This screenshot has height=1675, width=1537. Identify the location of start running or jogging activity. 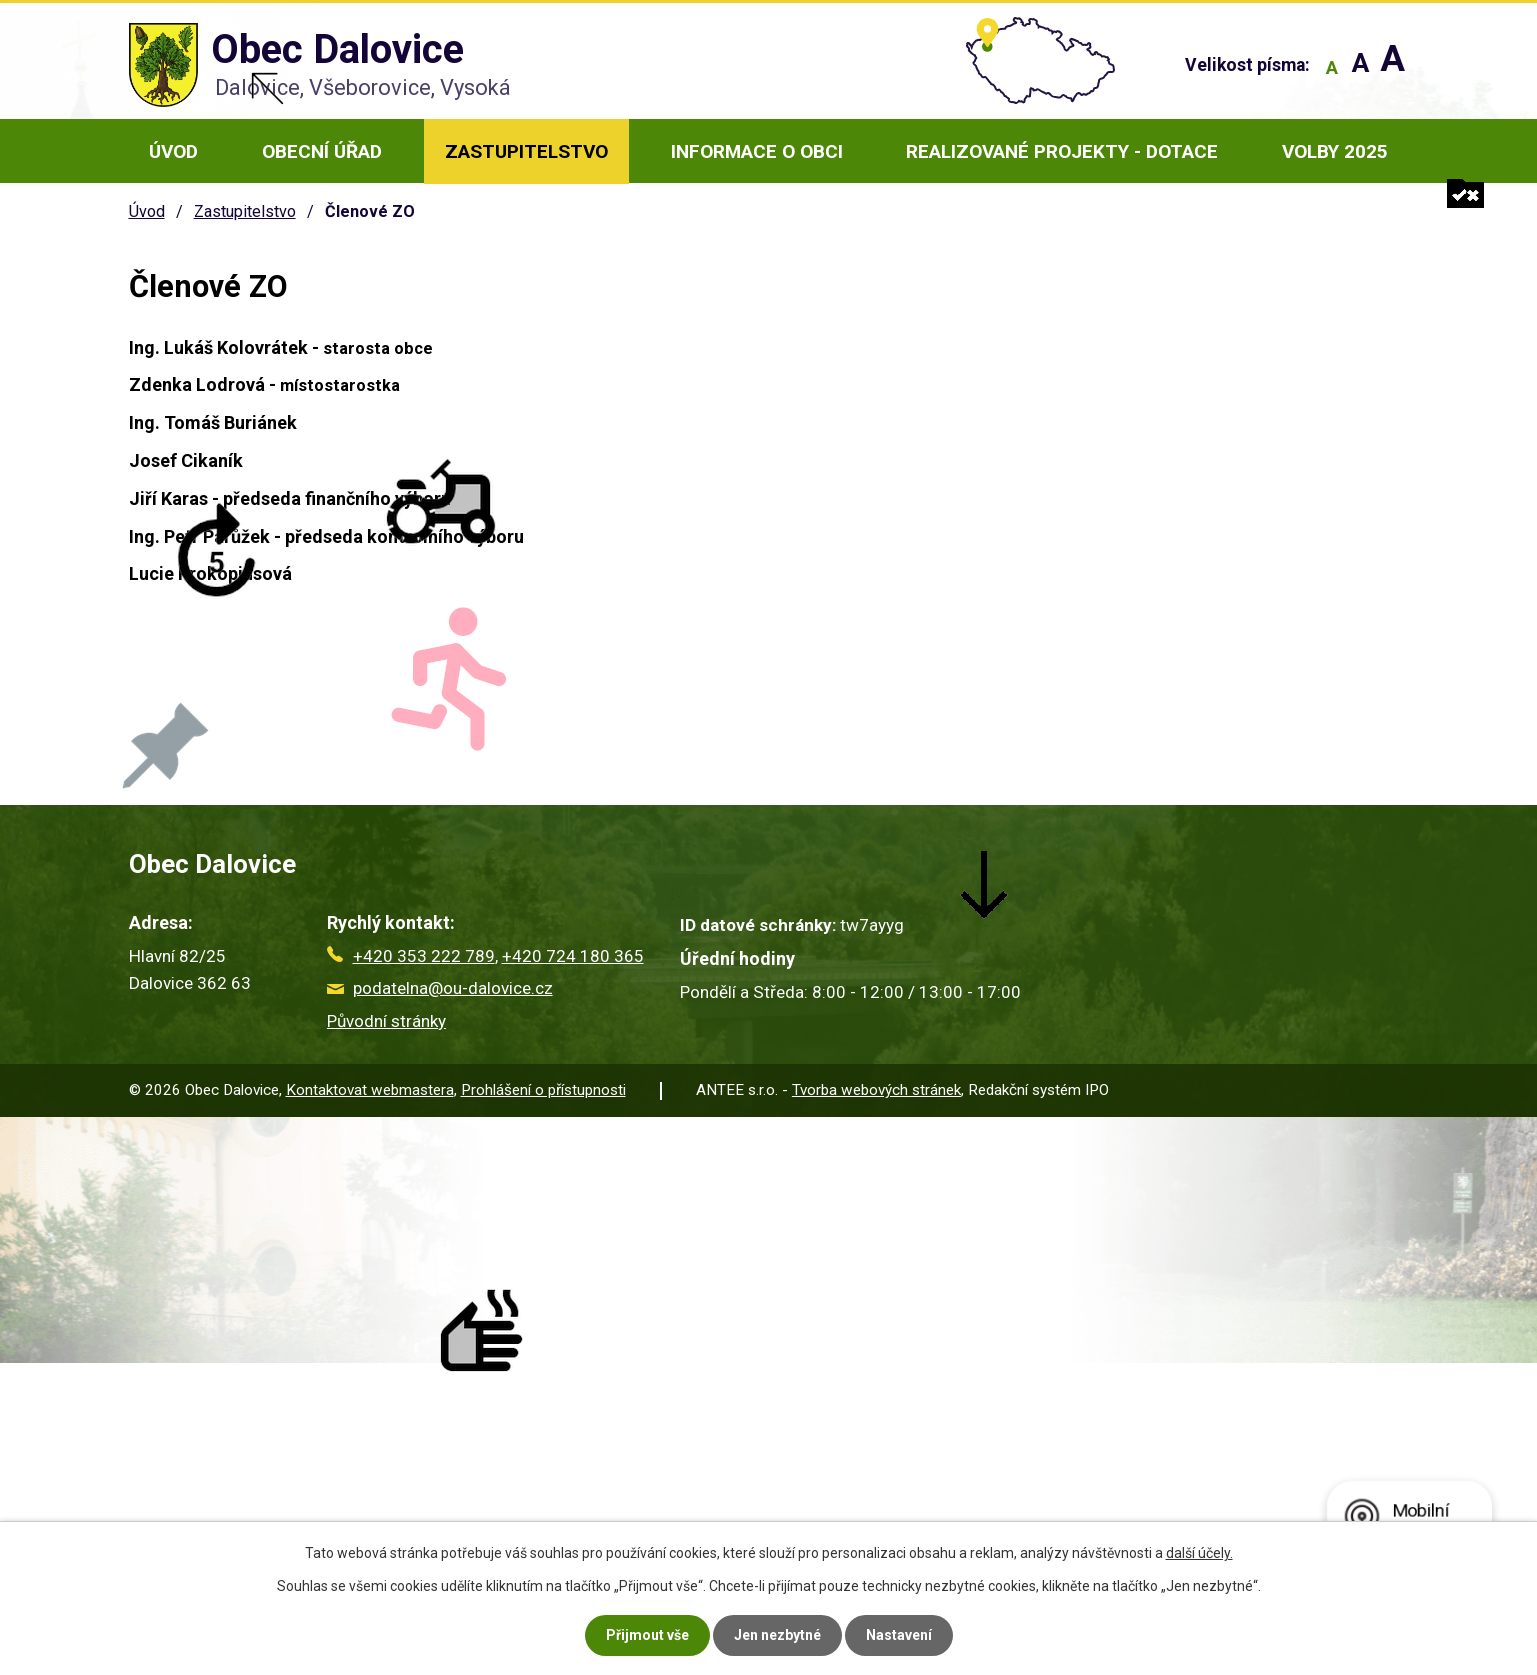
(456, 679).